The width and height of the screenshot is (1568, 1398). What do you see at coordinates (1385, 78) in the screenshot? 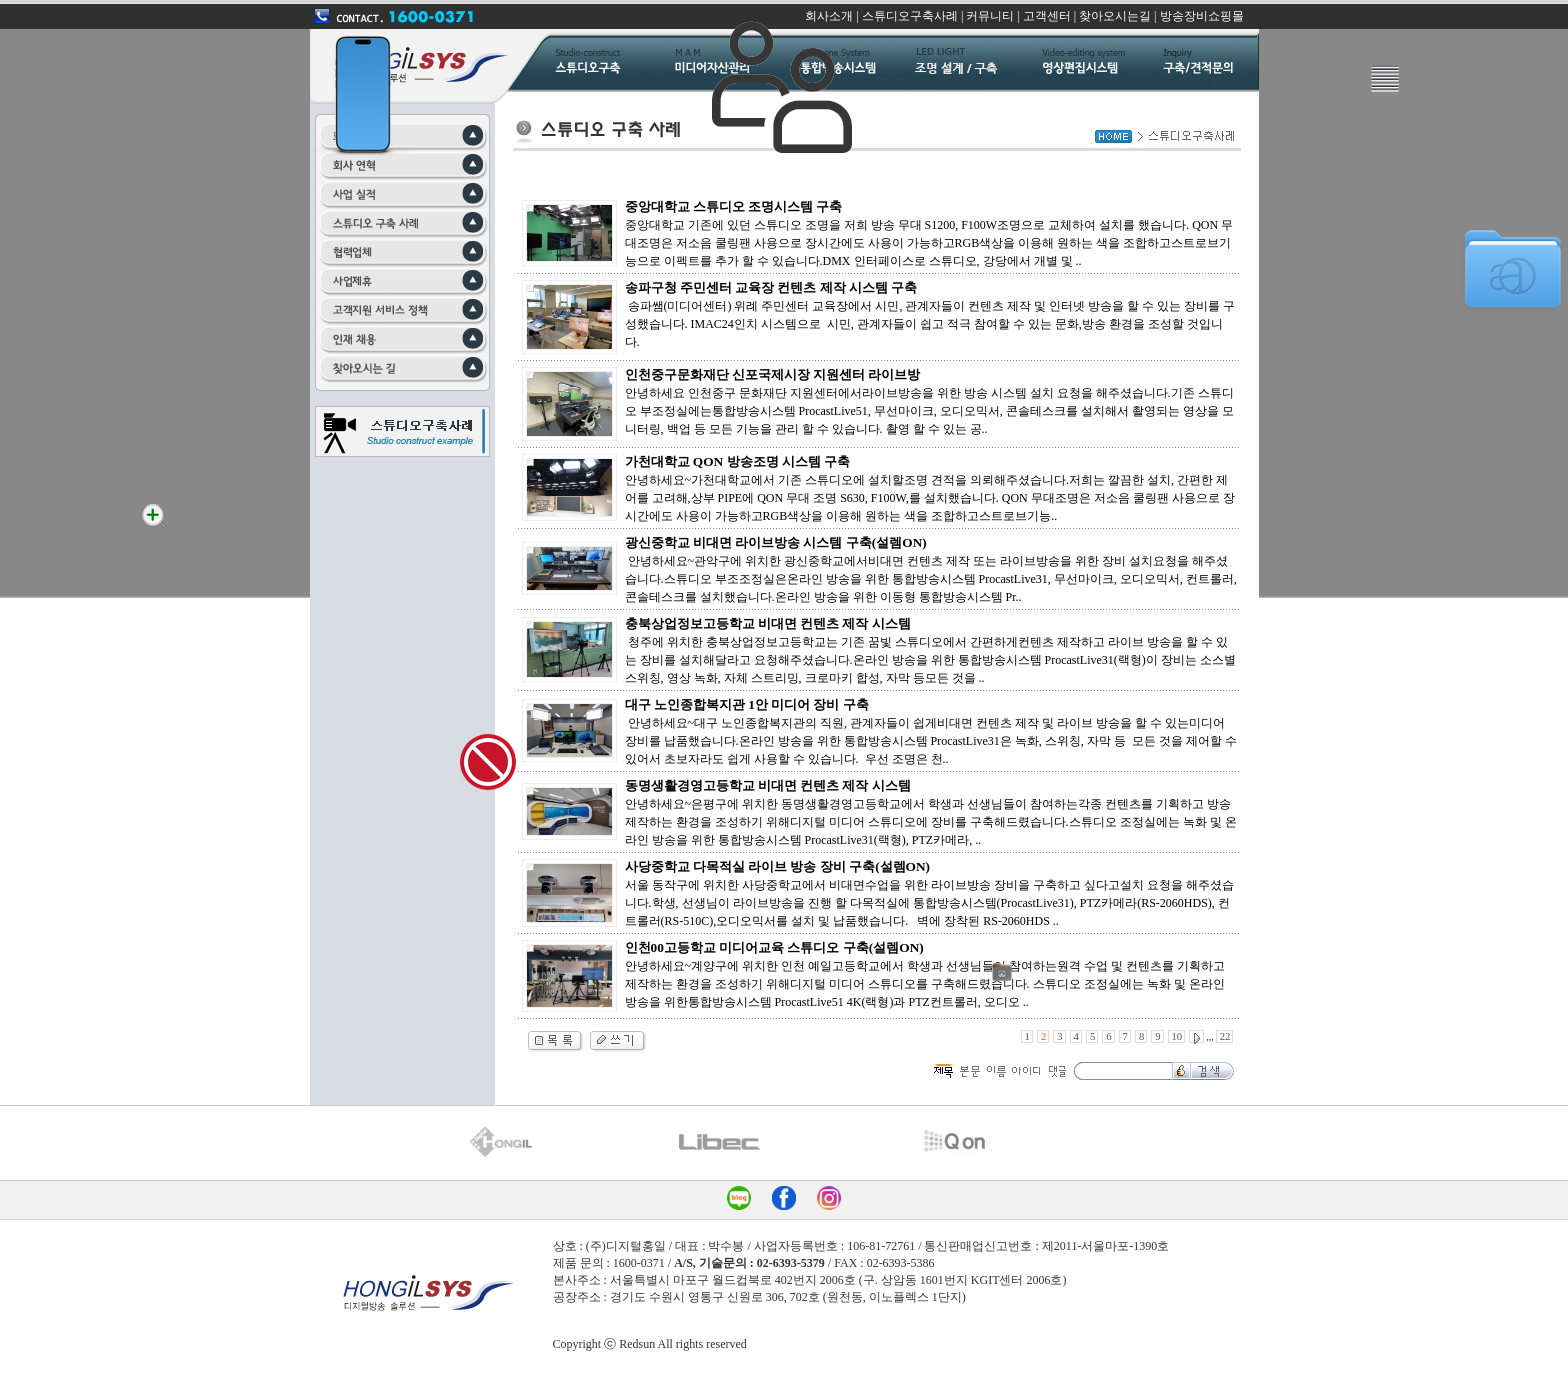
I see `justify text to fill the full width` at bounding box center [1385, 78].